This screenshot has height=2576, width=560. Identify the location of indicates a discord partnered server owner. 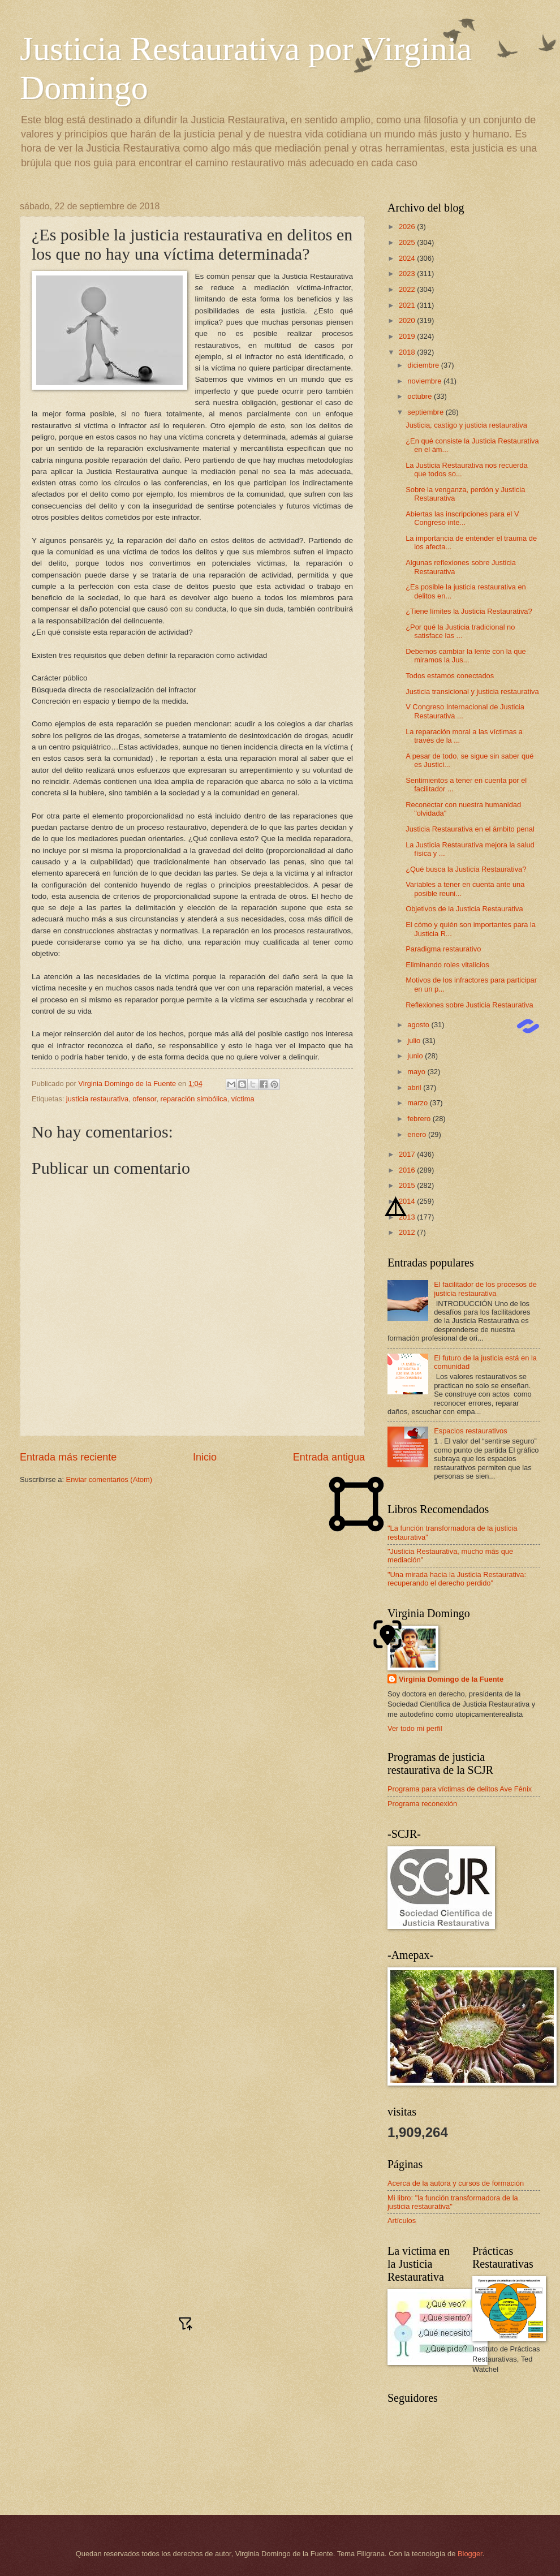
(528, 1026).